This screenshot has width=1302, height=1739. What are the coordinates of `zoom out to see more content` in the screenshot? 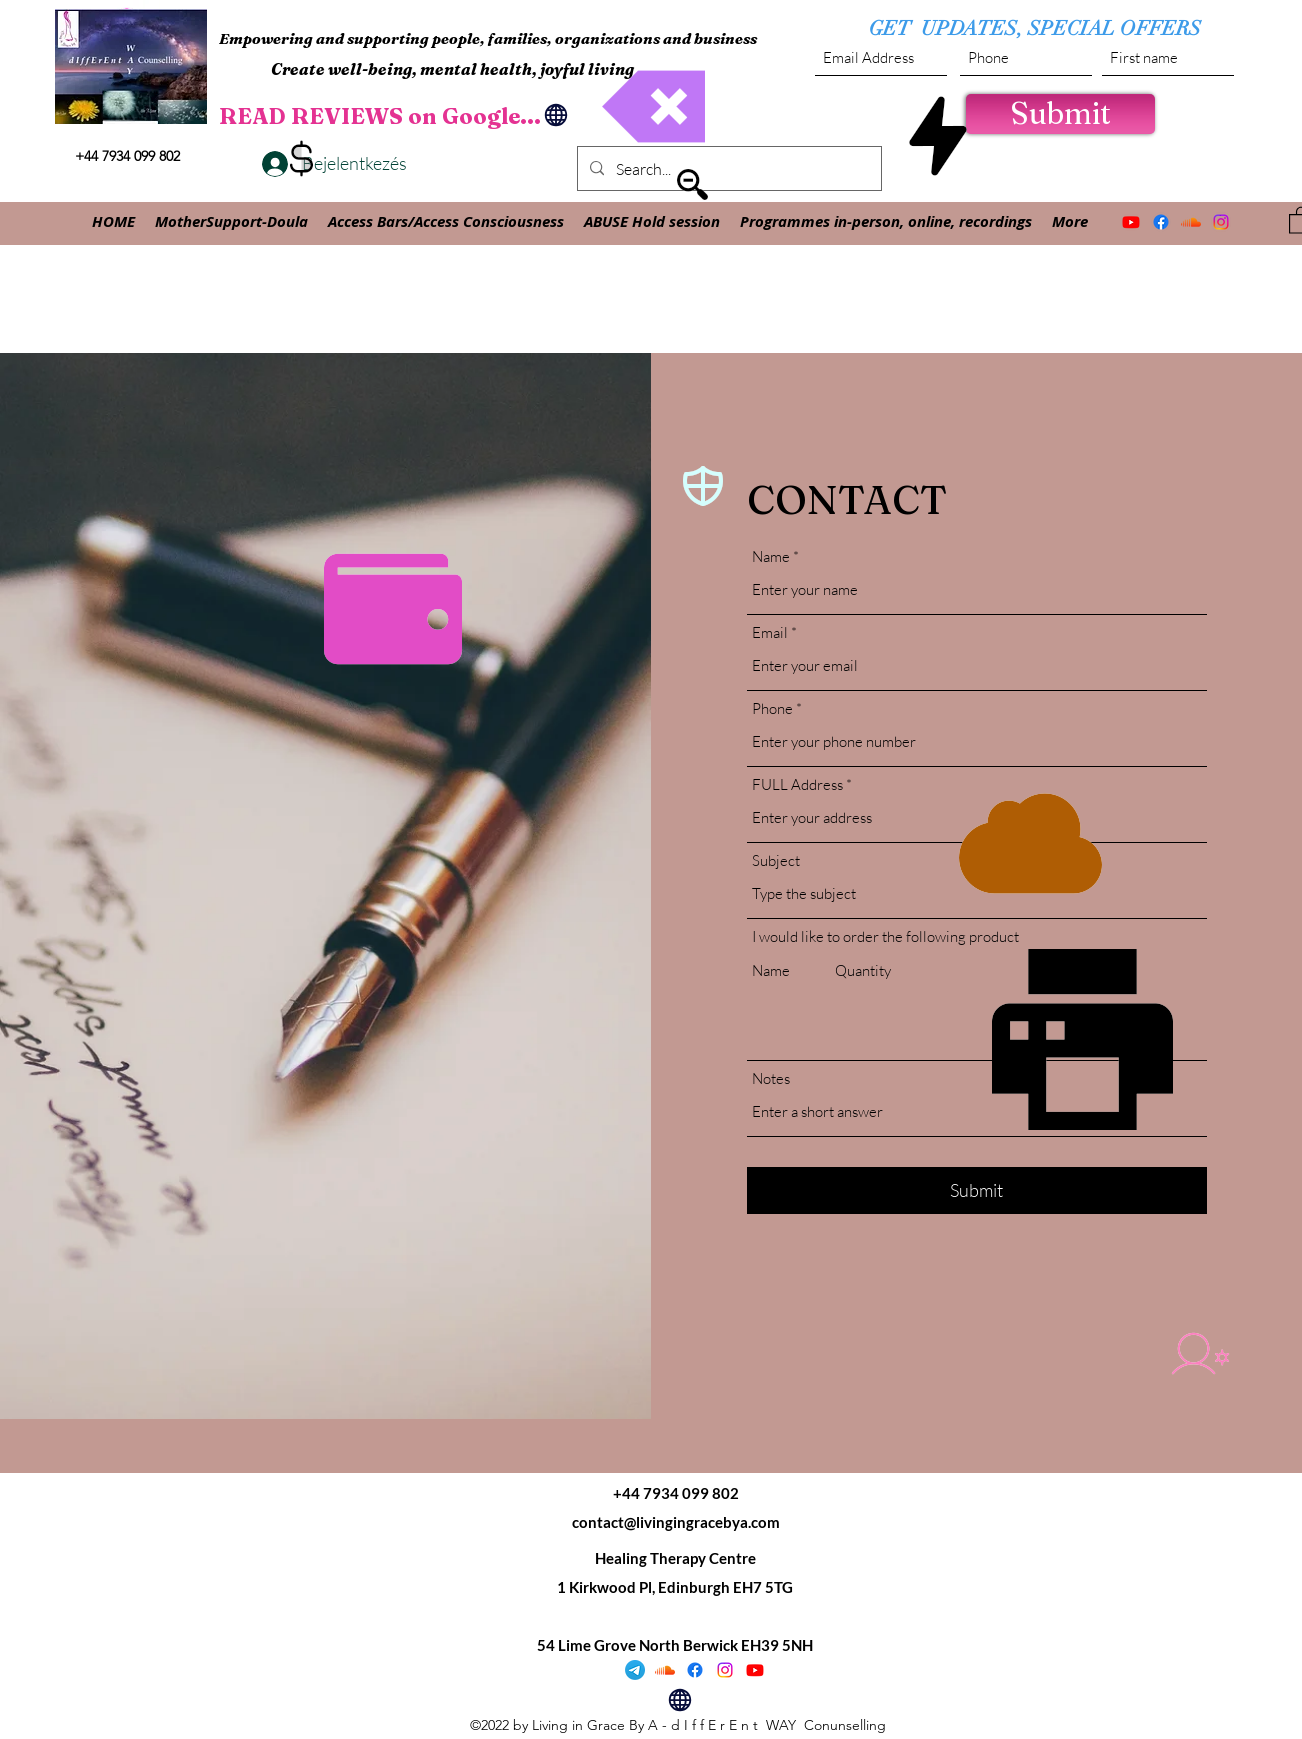 It's located at (693, 185).